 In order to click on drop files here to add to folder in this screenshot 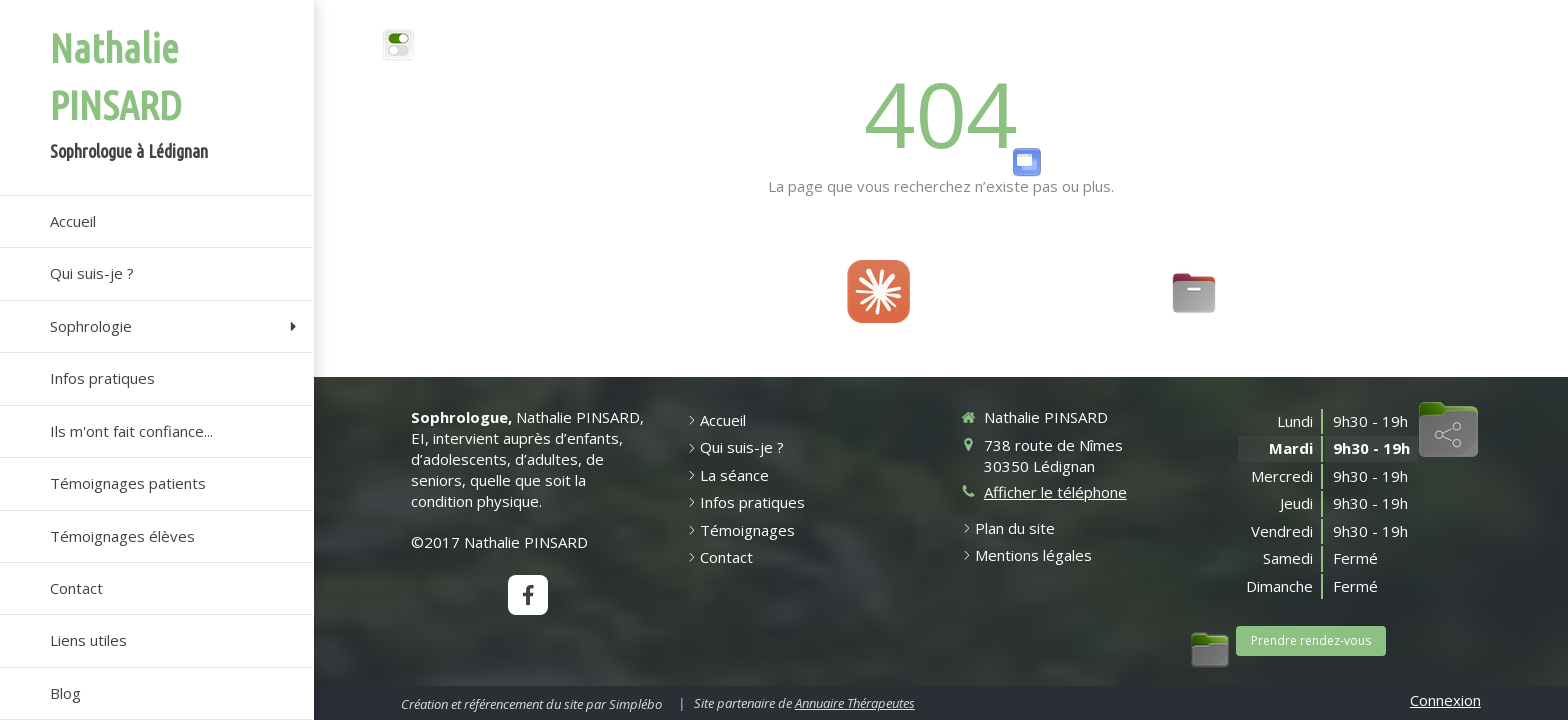, I will do `click(1210, 649)`.